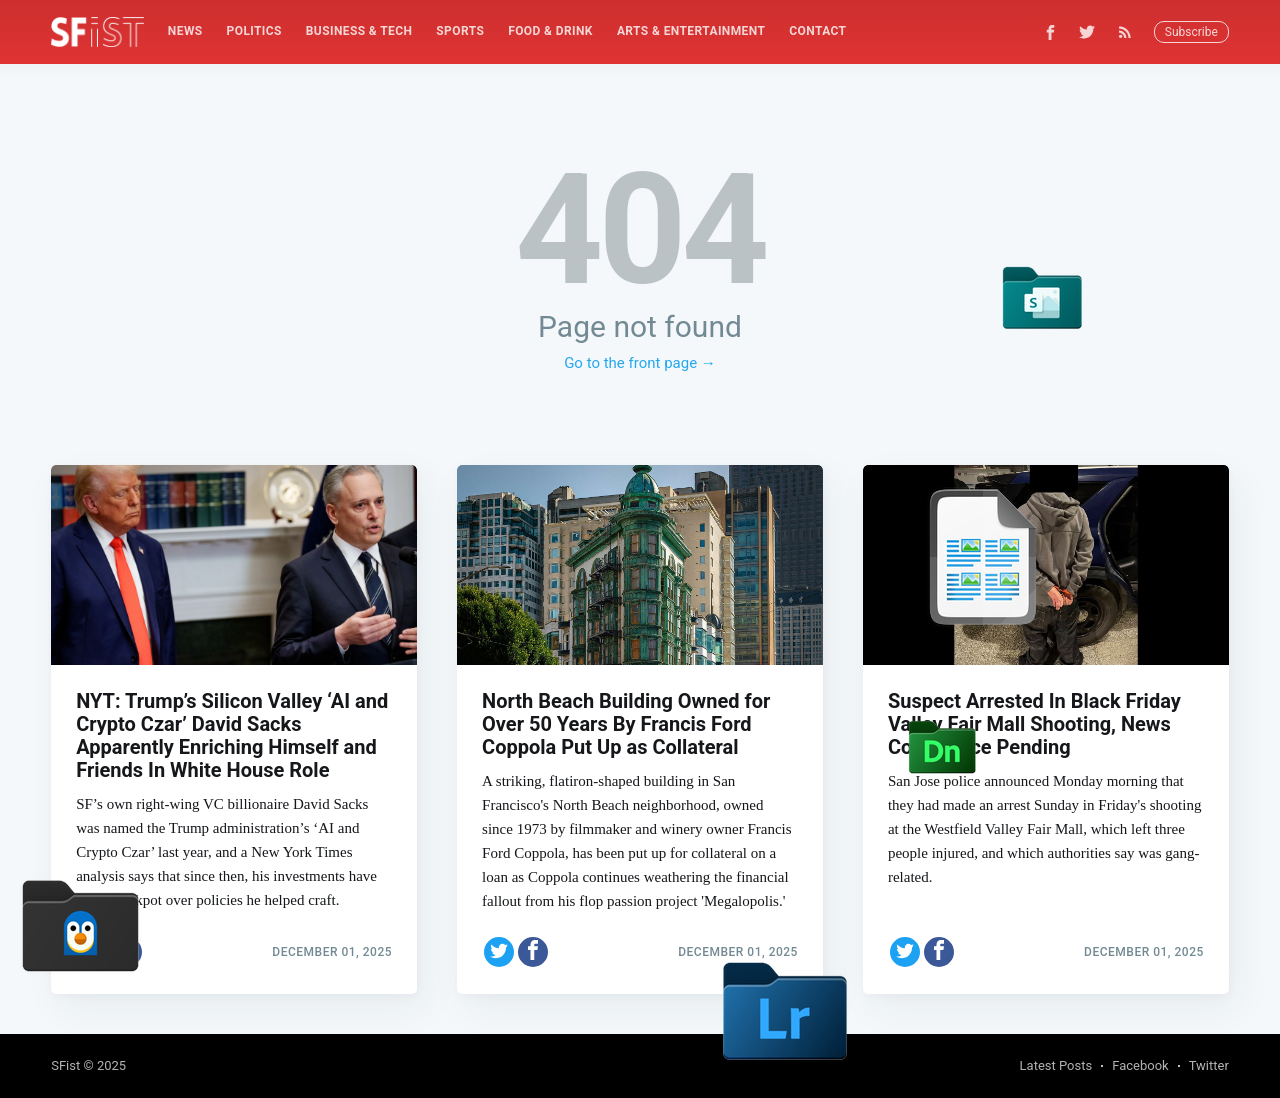 This screenshot has height=1098, width=1280. What do you see at coordinates (784, 1014) in the screenshot?
I see `open Adobe Lightroom project folder` at bounding box center [784, 1014].